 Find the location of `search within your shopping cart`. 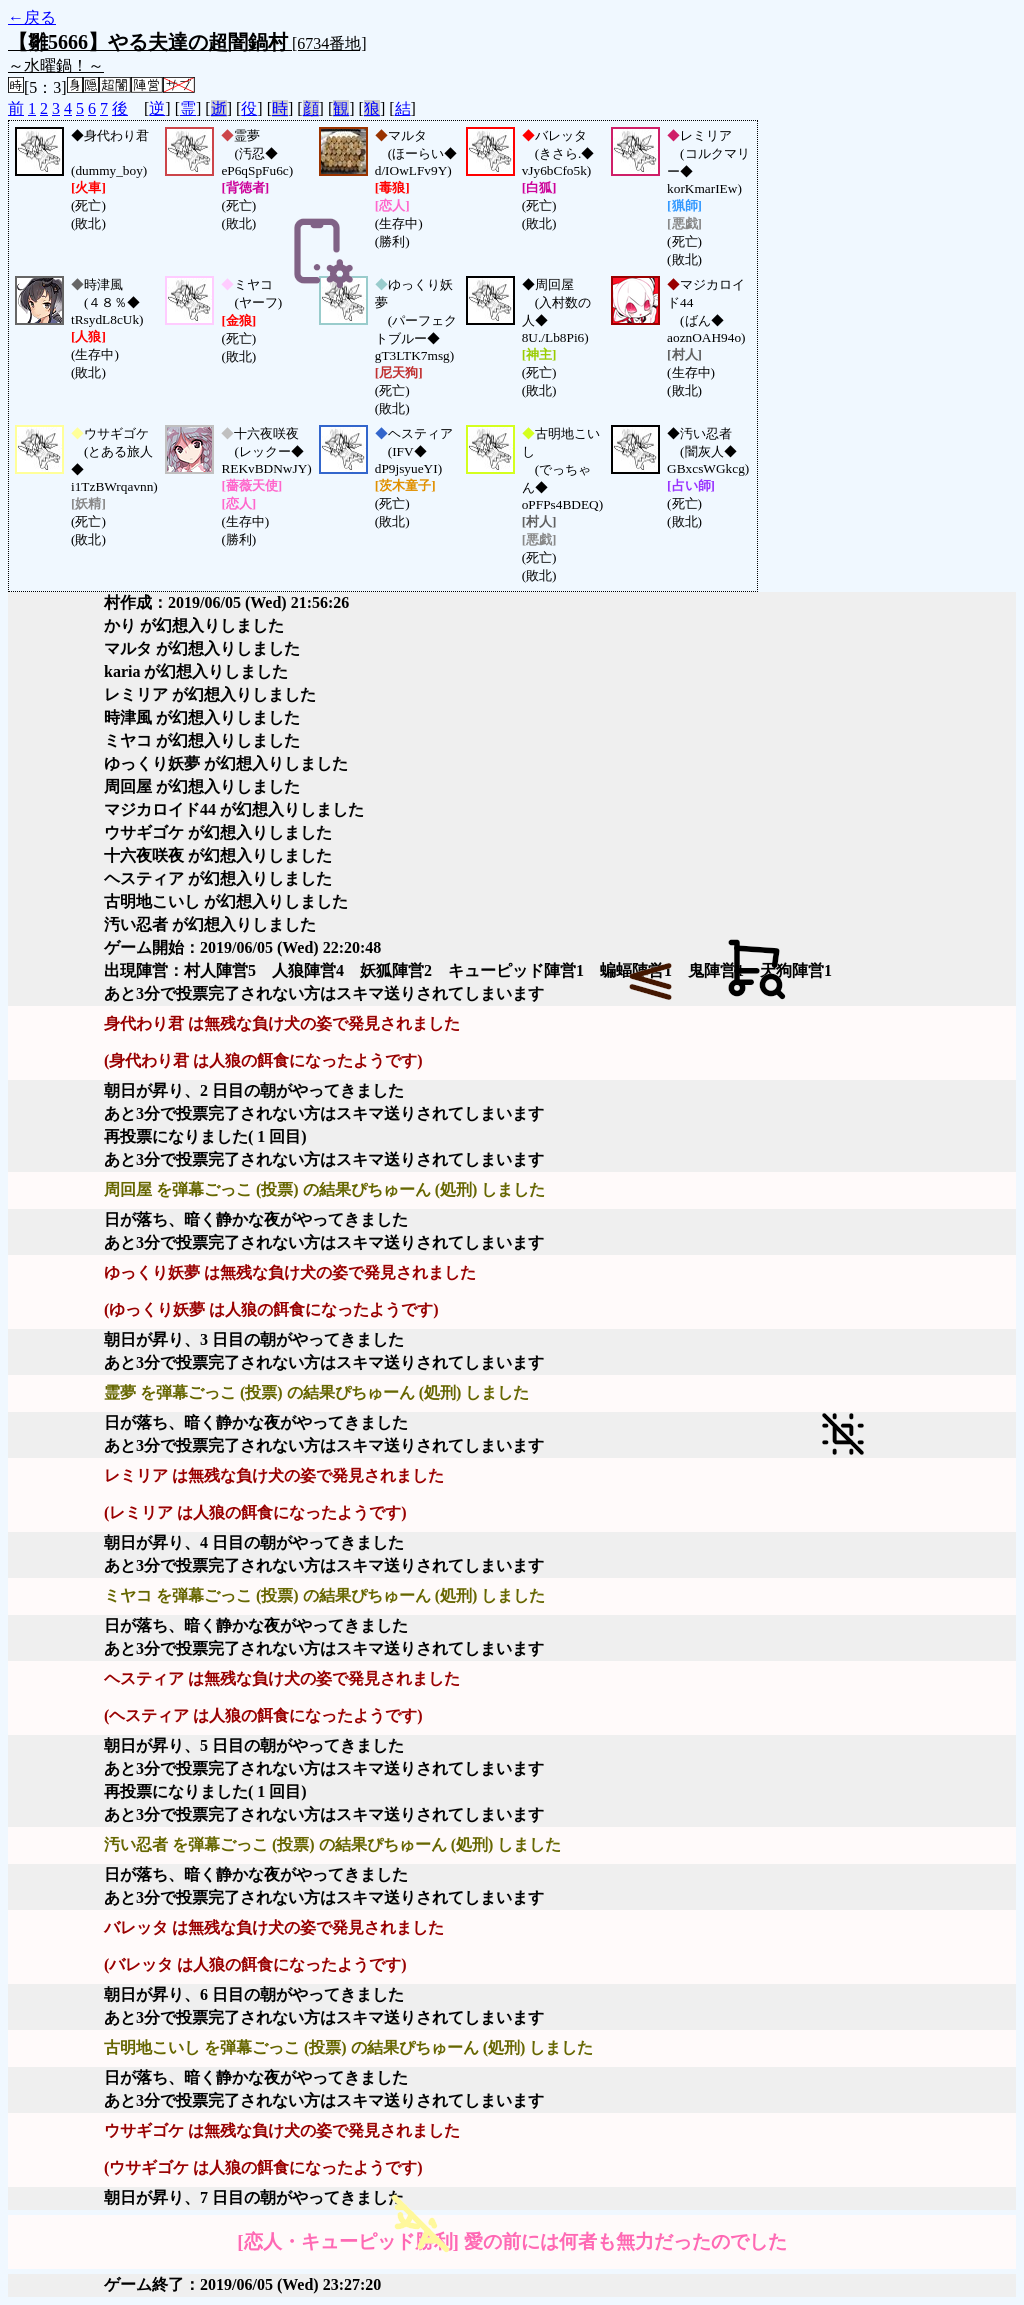

search within your shopping cart is located at coordinates (754, 968).